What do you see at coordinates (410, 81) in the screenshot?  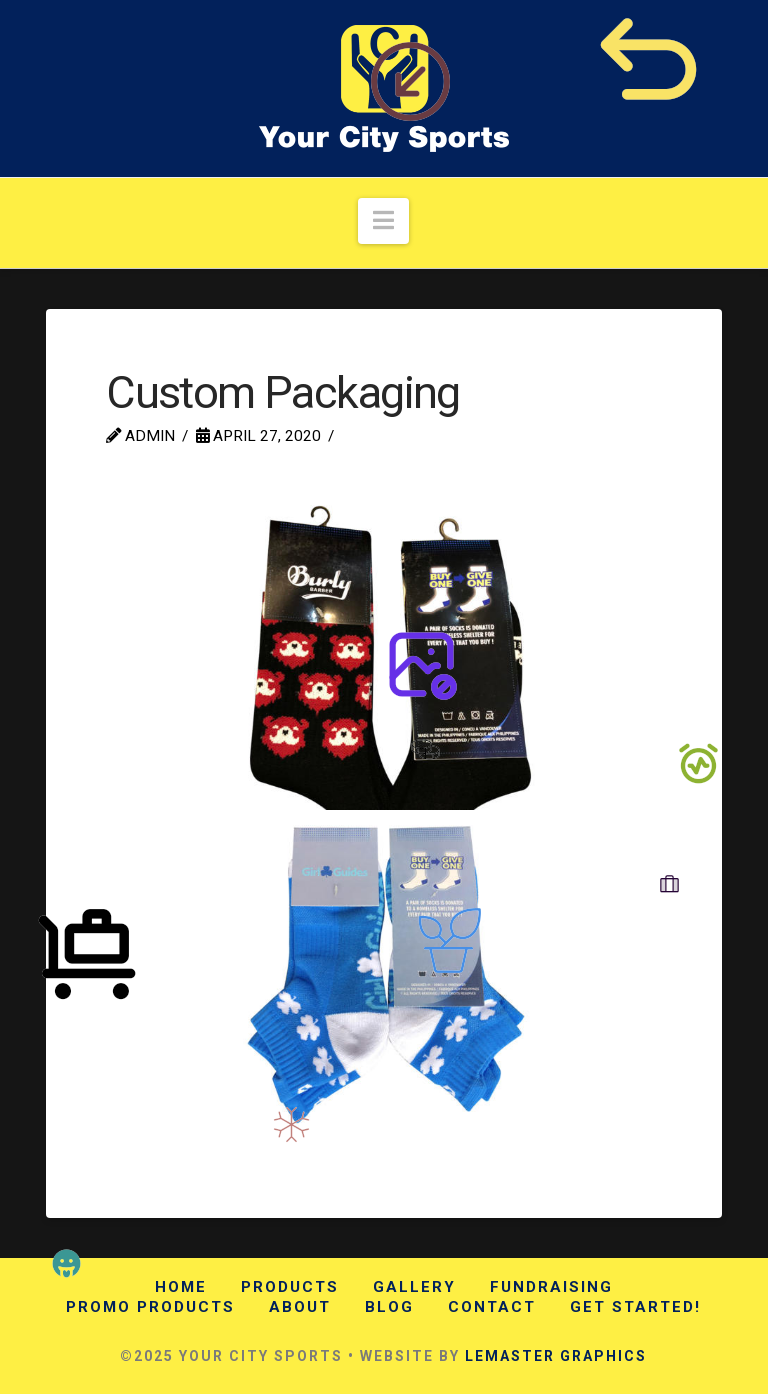 I see `navigate to previous or lower-left content` at bounding box center [410, 81].